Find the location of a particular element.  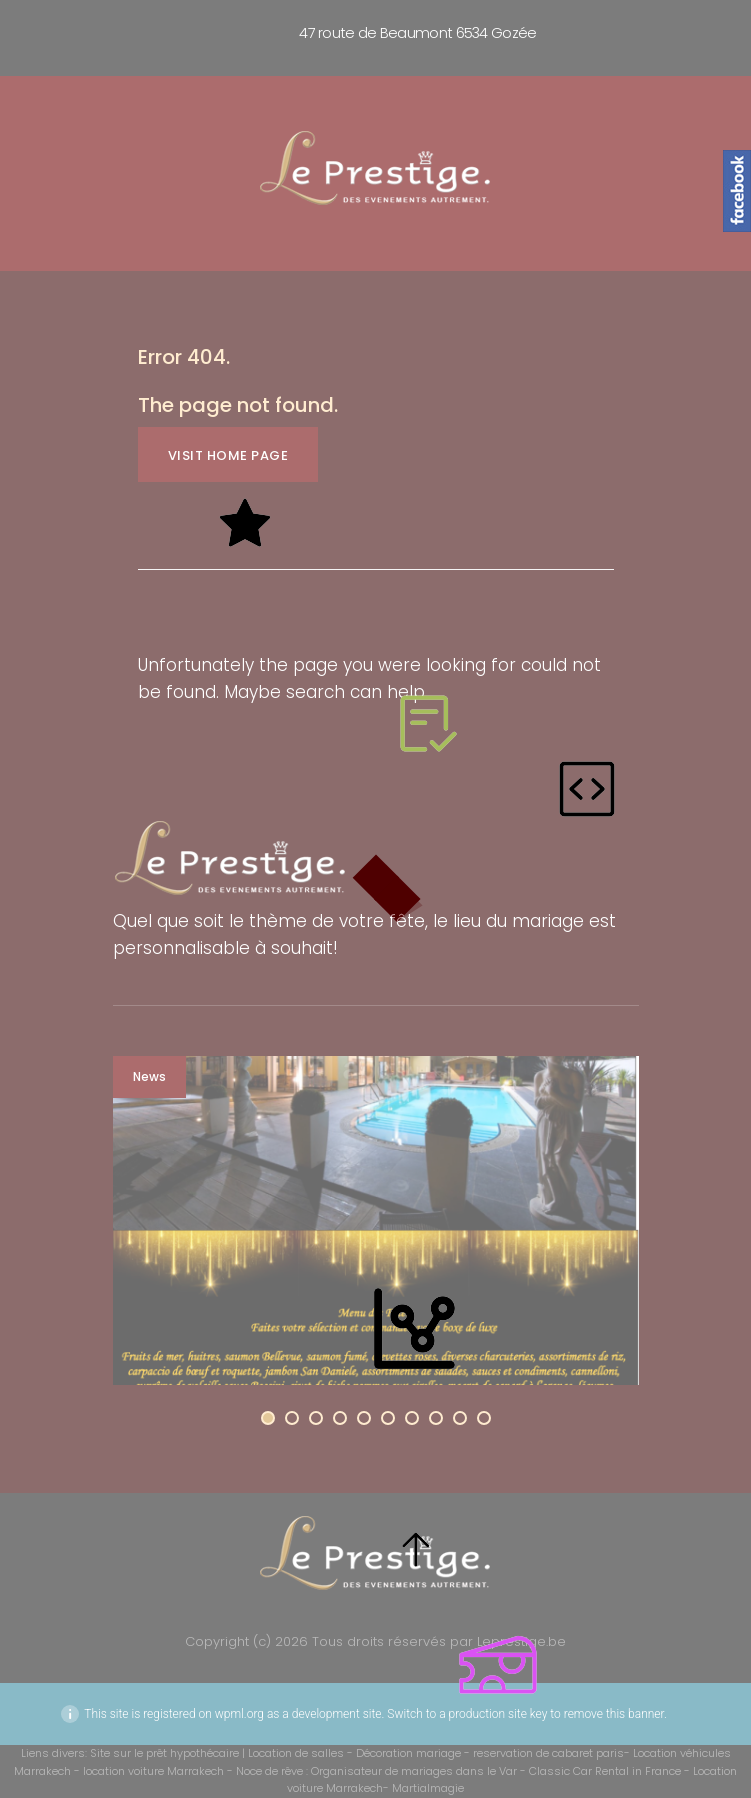

view or manage your task checklist is located at coordinates (428, 723).